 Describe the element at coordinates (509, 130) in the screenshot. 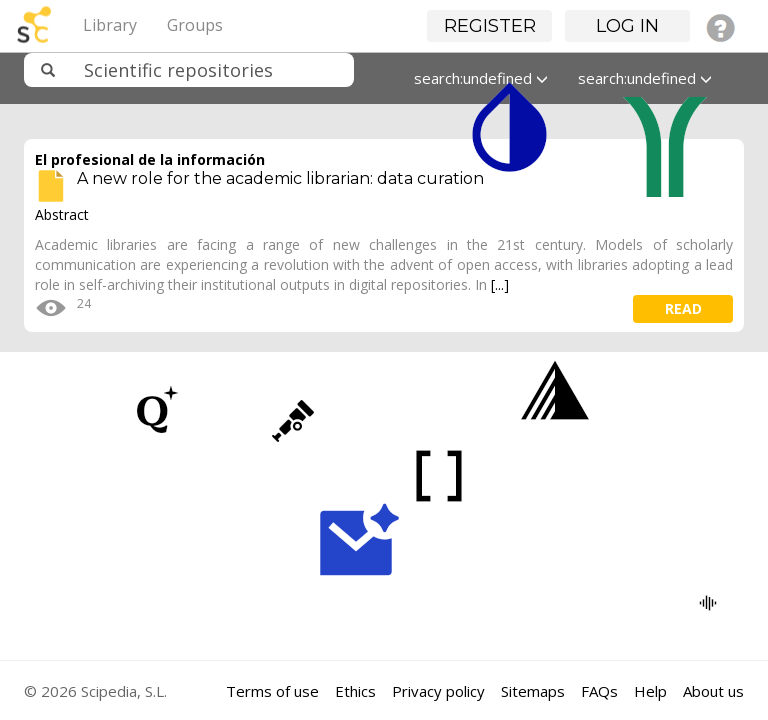

I see `adjust contrast settings` at that location.